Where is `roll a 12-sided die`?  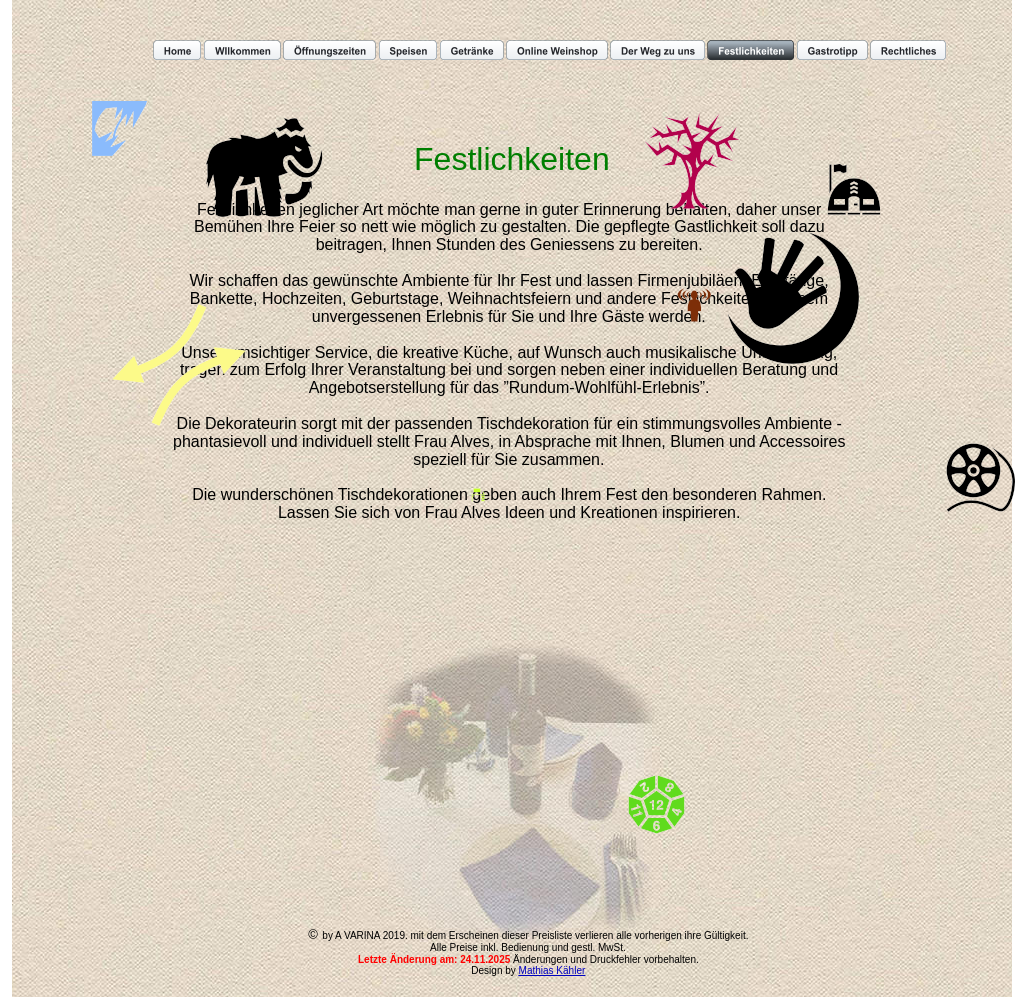 roll a 12-sided die is located at coordinates (656, 804).